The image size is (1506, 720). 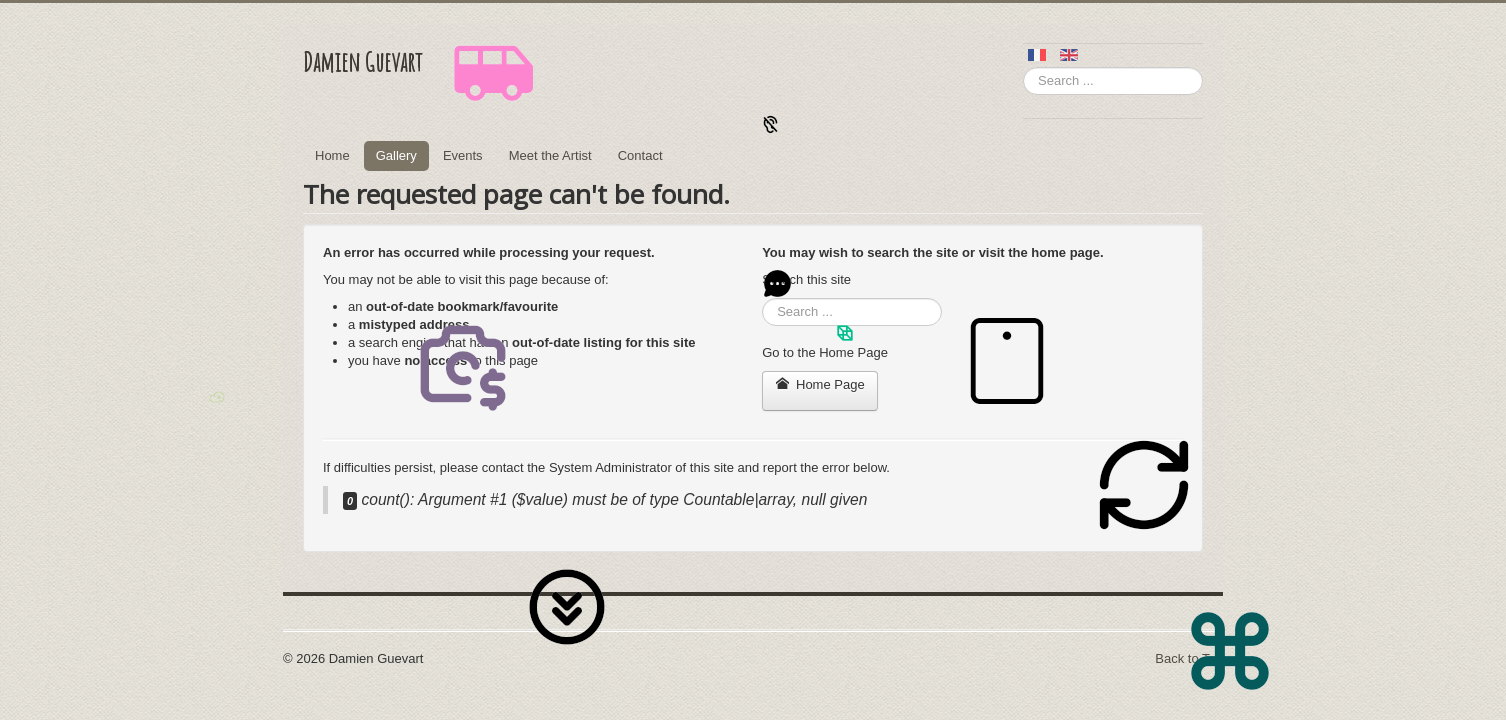 I want to click on disconnect from cloud storage, so click(x=217, y=397).